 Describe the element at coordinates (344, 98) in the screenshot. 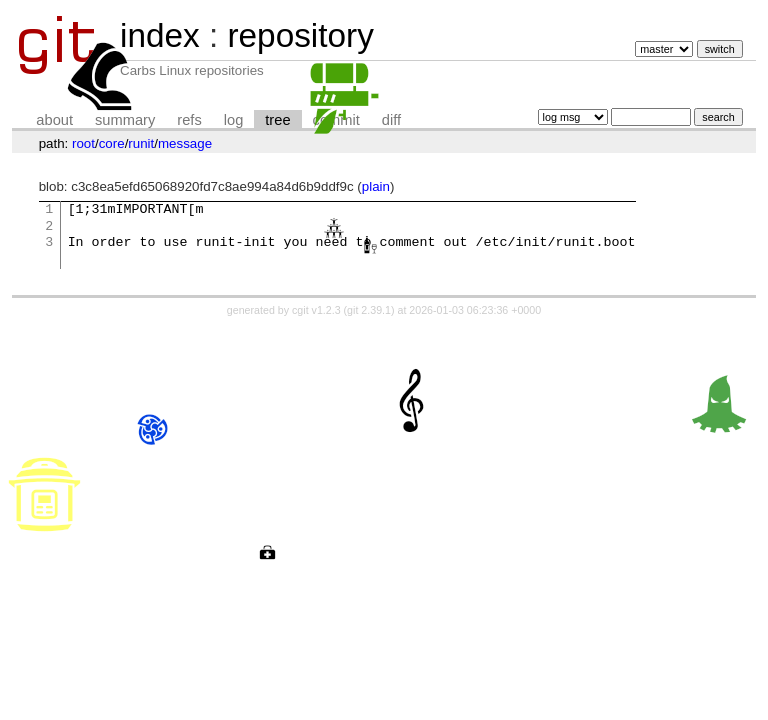

I see `select water gun weapon in game` at that location.